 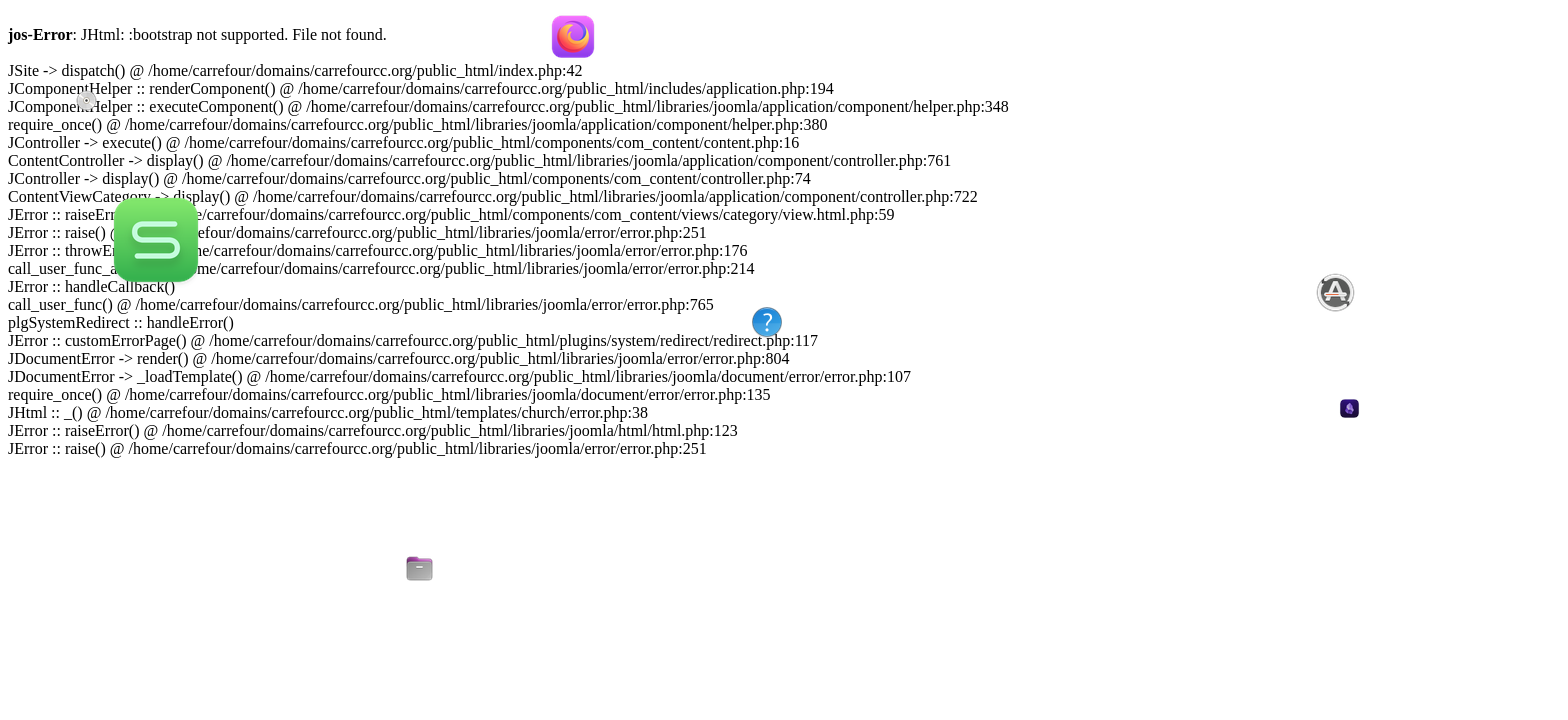 I want to click on open the nautilus file manager, so click(x=419, y=568).